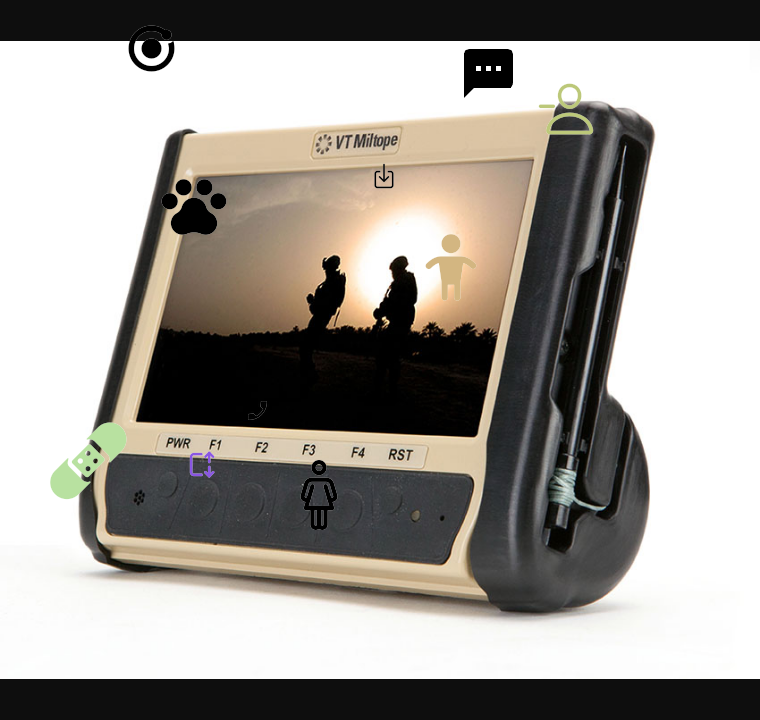 This screenshot has width=760, height=720. Describe the element at coordinates (201, 464) in the screenshot. I see `auto-fit content to available height` at that location.